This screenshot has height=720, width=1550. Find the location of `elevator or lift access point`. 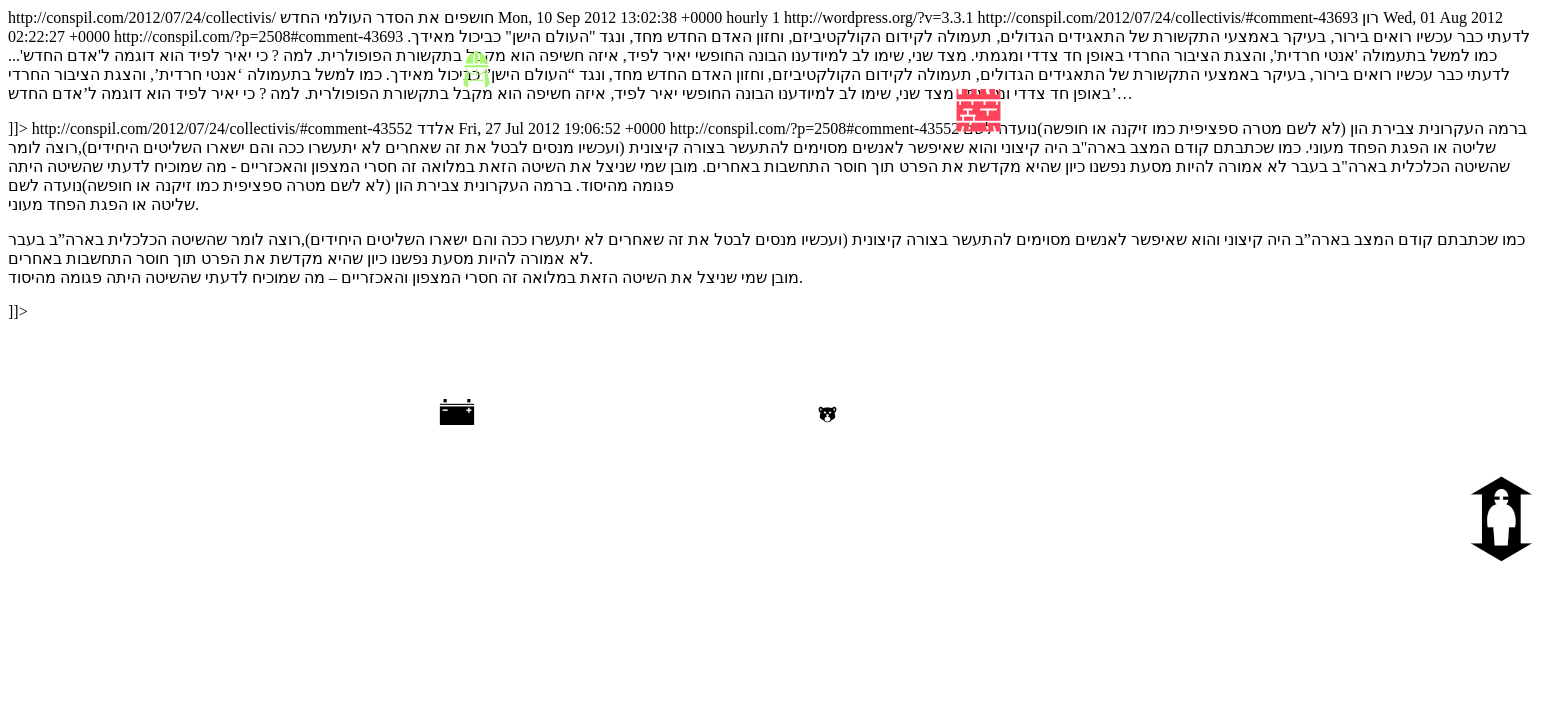

elevator or lift access point is located at coordinates (1501, 518).